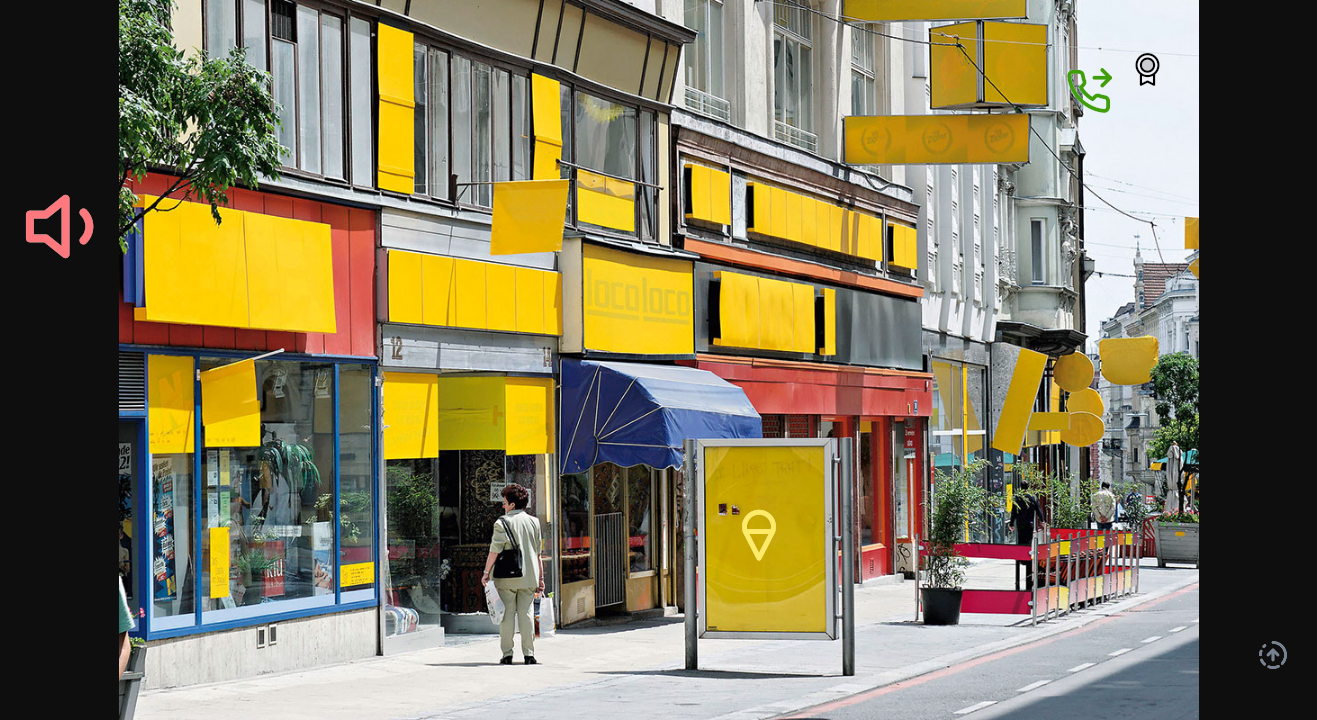  Describe the element at coordinates (1147, 69) in the screenshot. I see `view achievements or awards` at that location.